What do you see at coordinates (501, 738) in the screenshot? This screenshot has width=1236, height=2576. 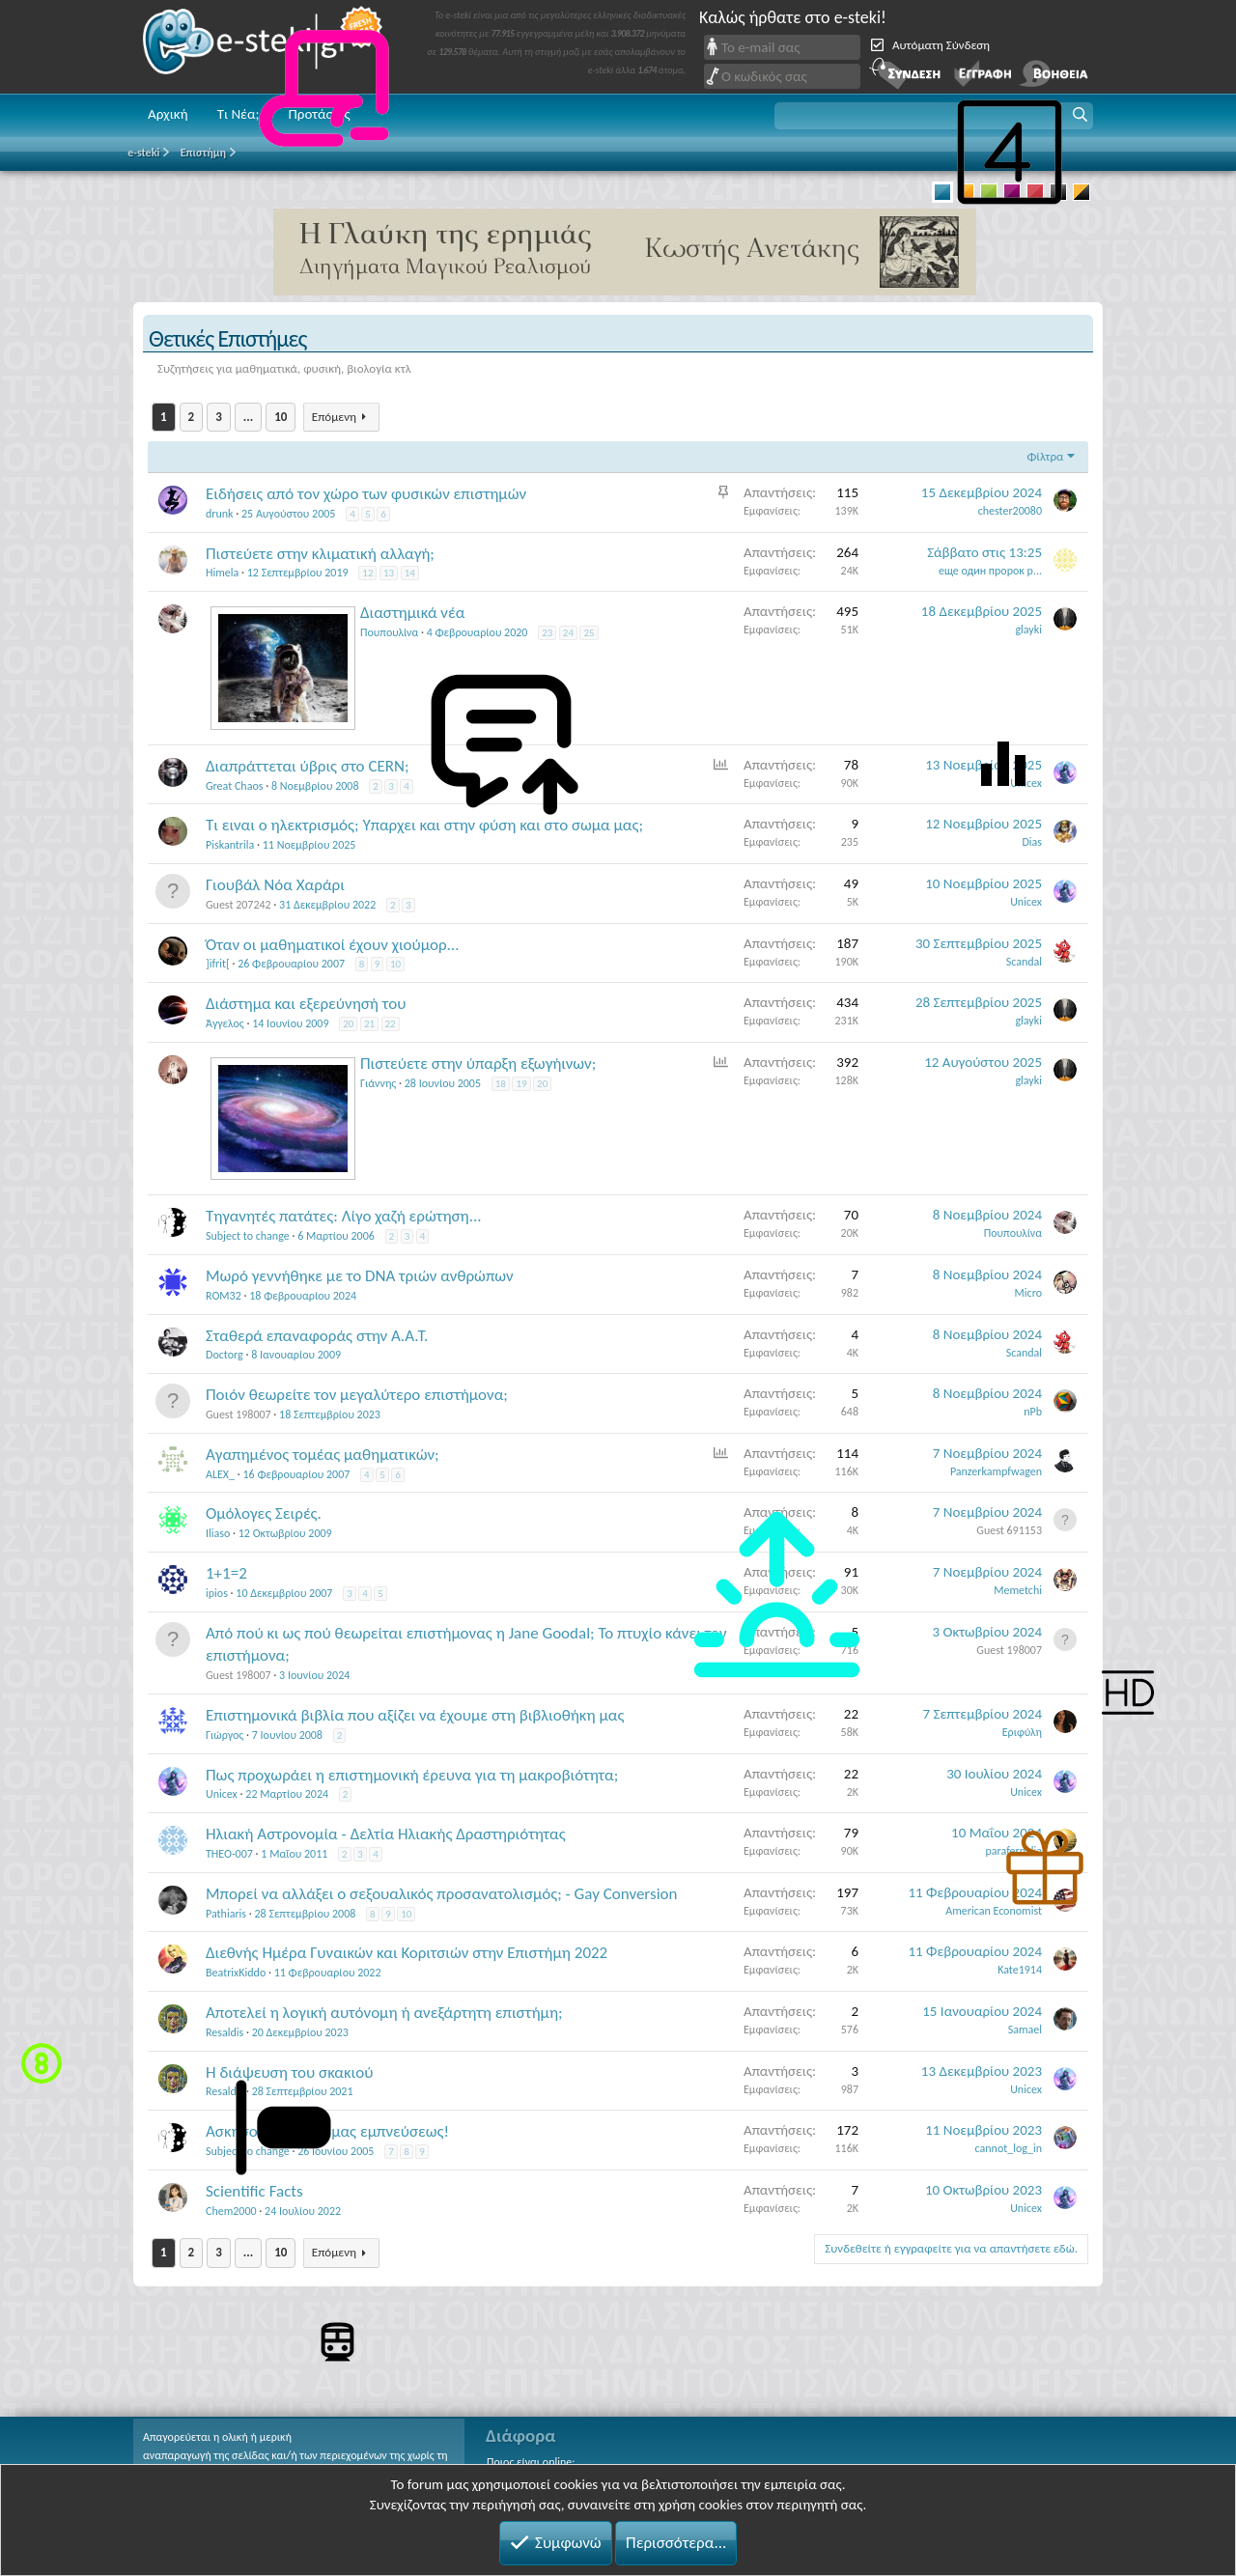 I see `send or submit a message` at bounding box center [501, 738].